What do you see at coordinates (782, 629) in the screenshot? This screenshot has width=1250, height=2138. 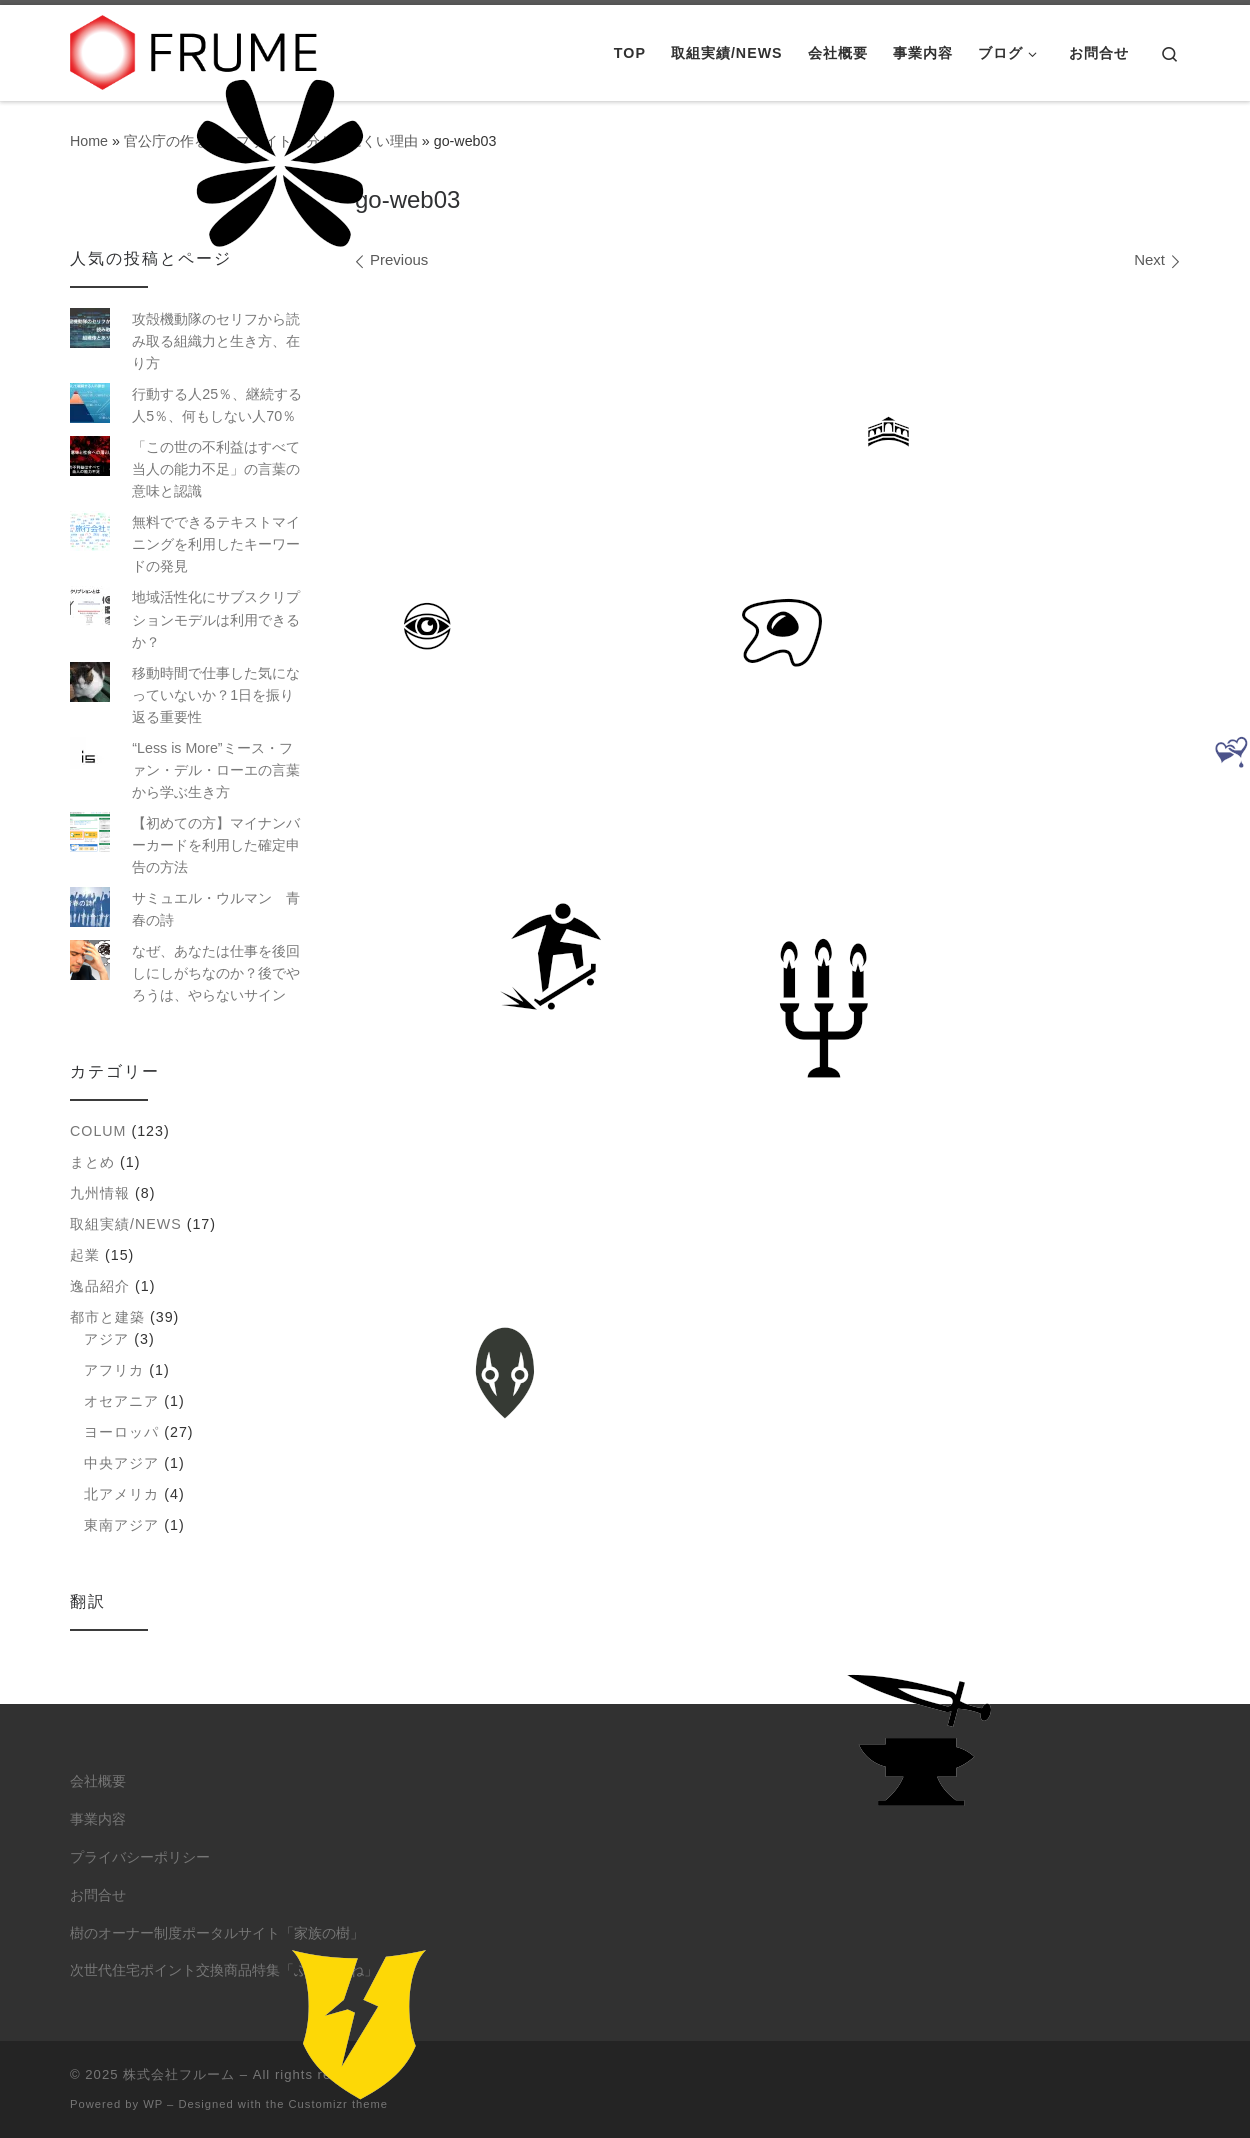 I see `ingredient icon for cooking or recipe apps` at bounding box center [782, 629].